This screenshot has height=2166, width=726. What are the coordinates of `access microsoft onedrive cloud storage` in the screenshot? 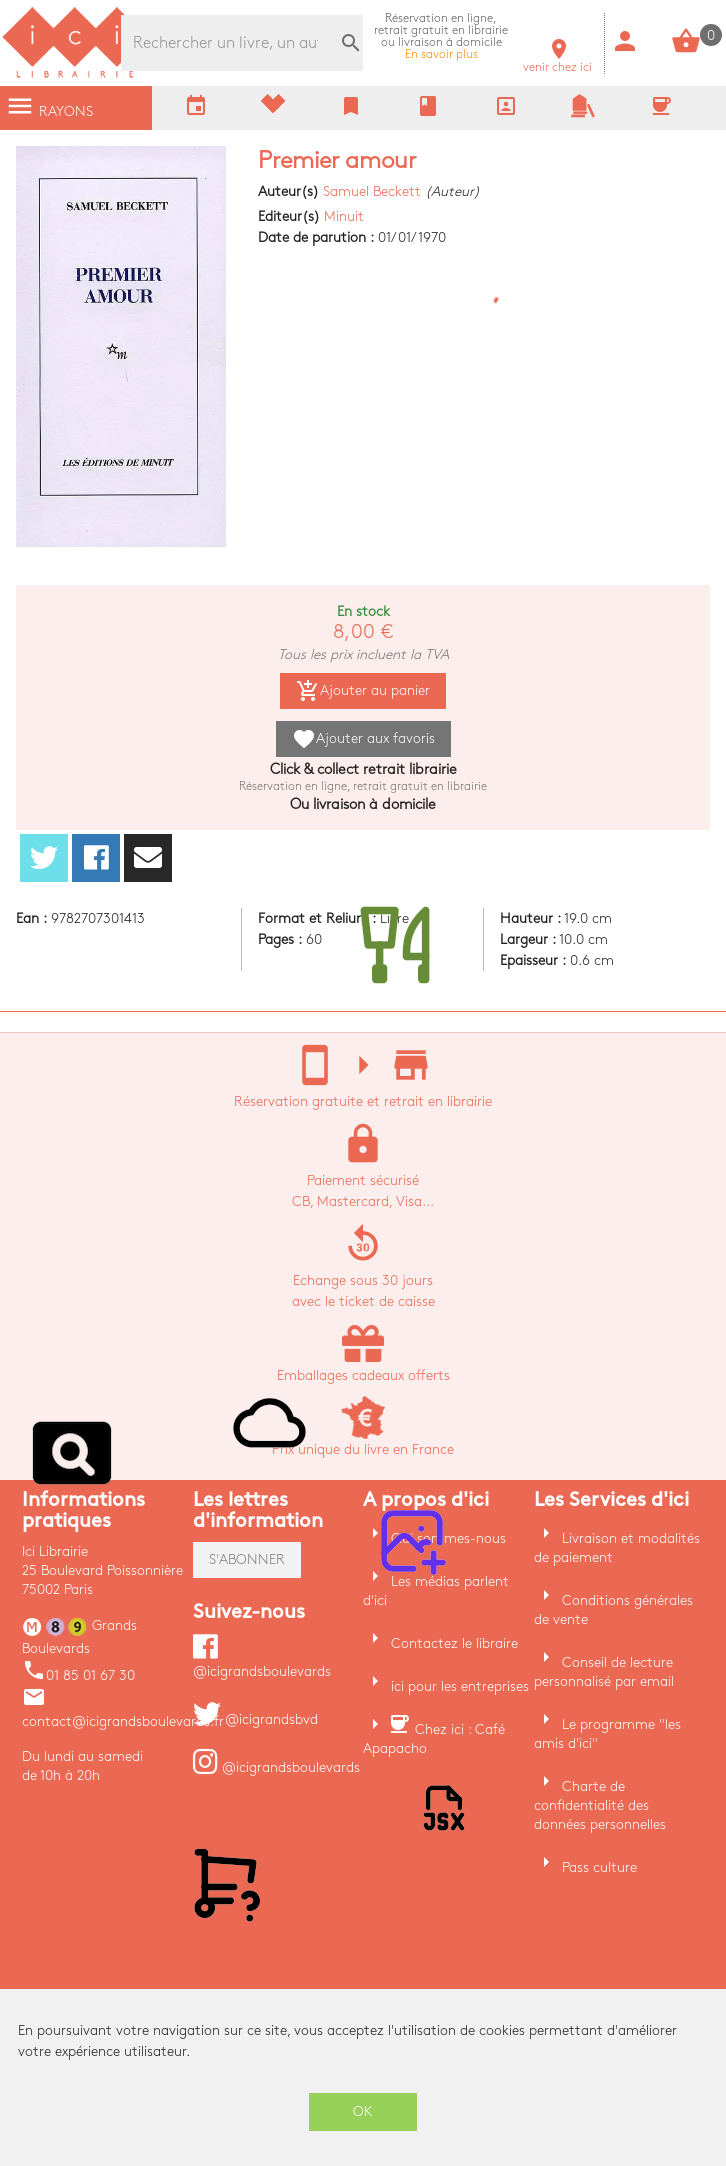 It's located at (269, 1424).